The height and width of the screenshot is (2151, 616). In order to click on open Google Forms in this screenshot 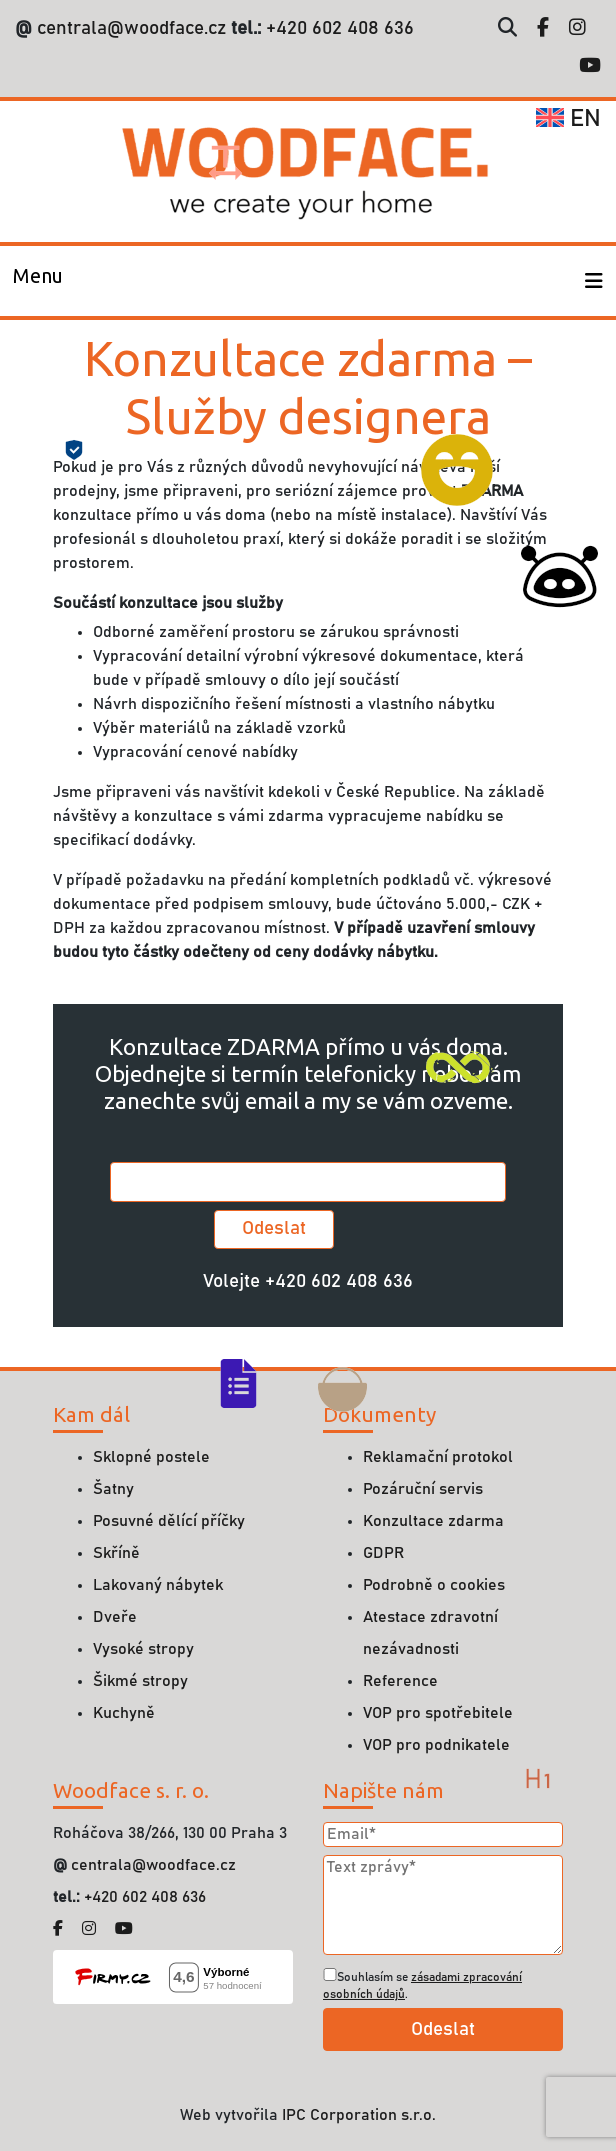, I will do `click(238, 1383)`.